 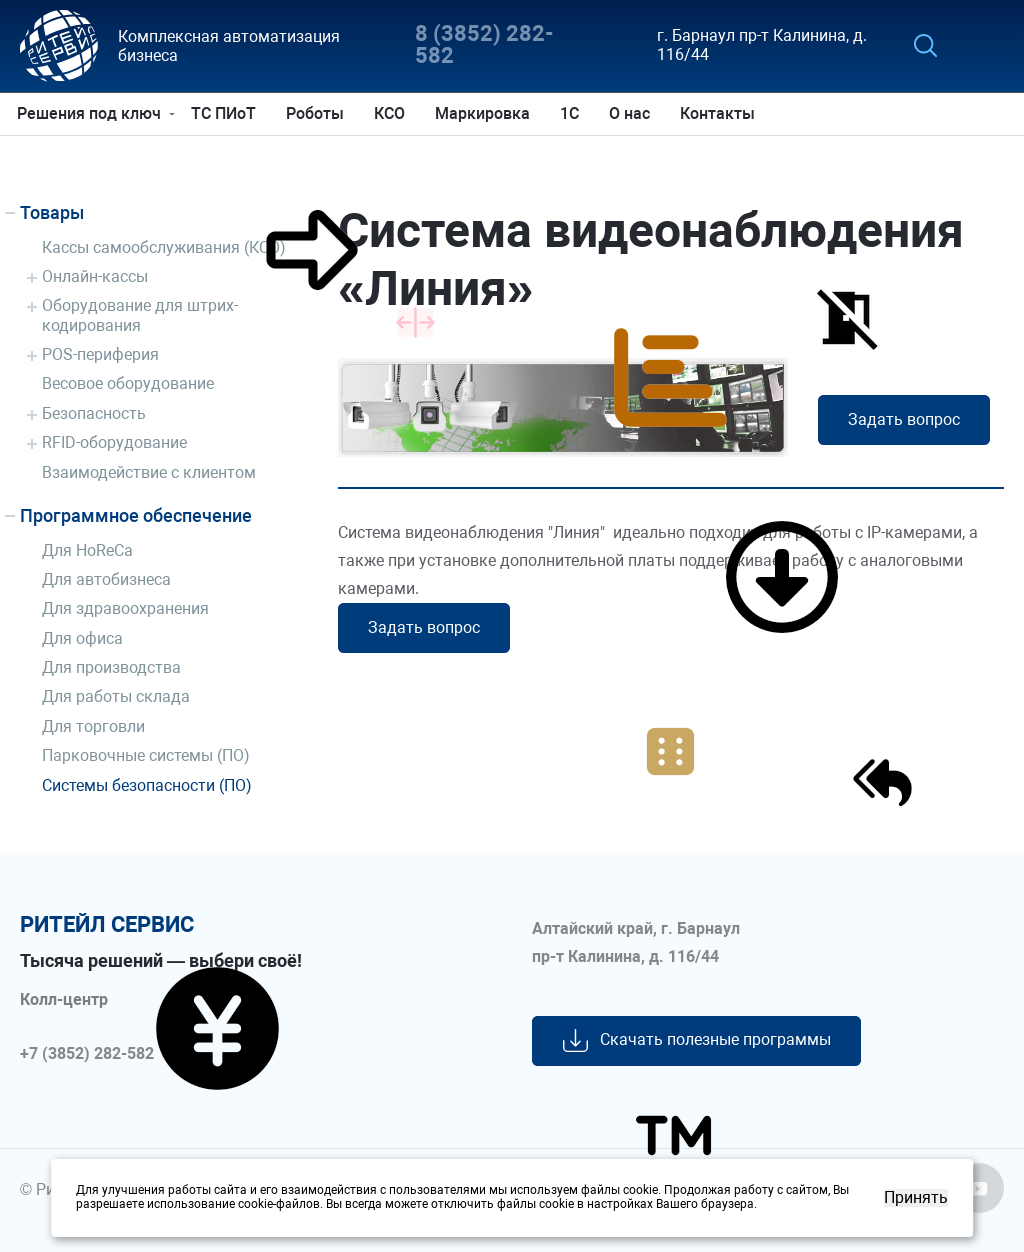 I want to click on view analytics or statistics, so click(x=670, y=377).